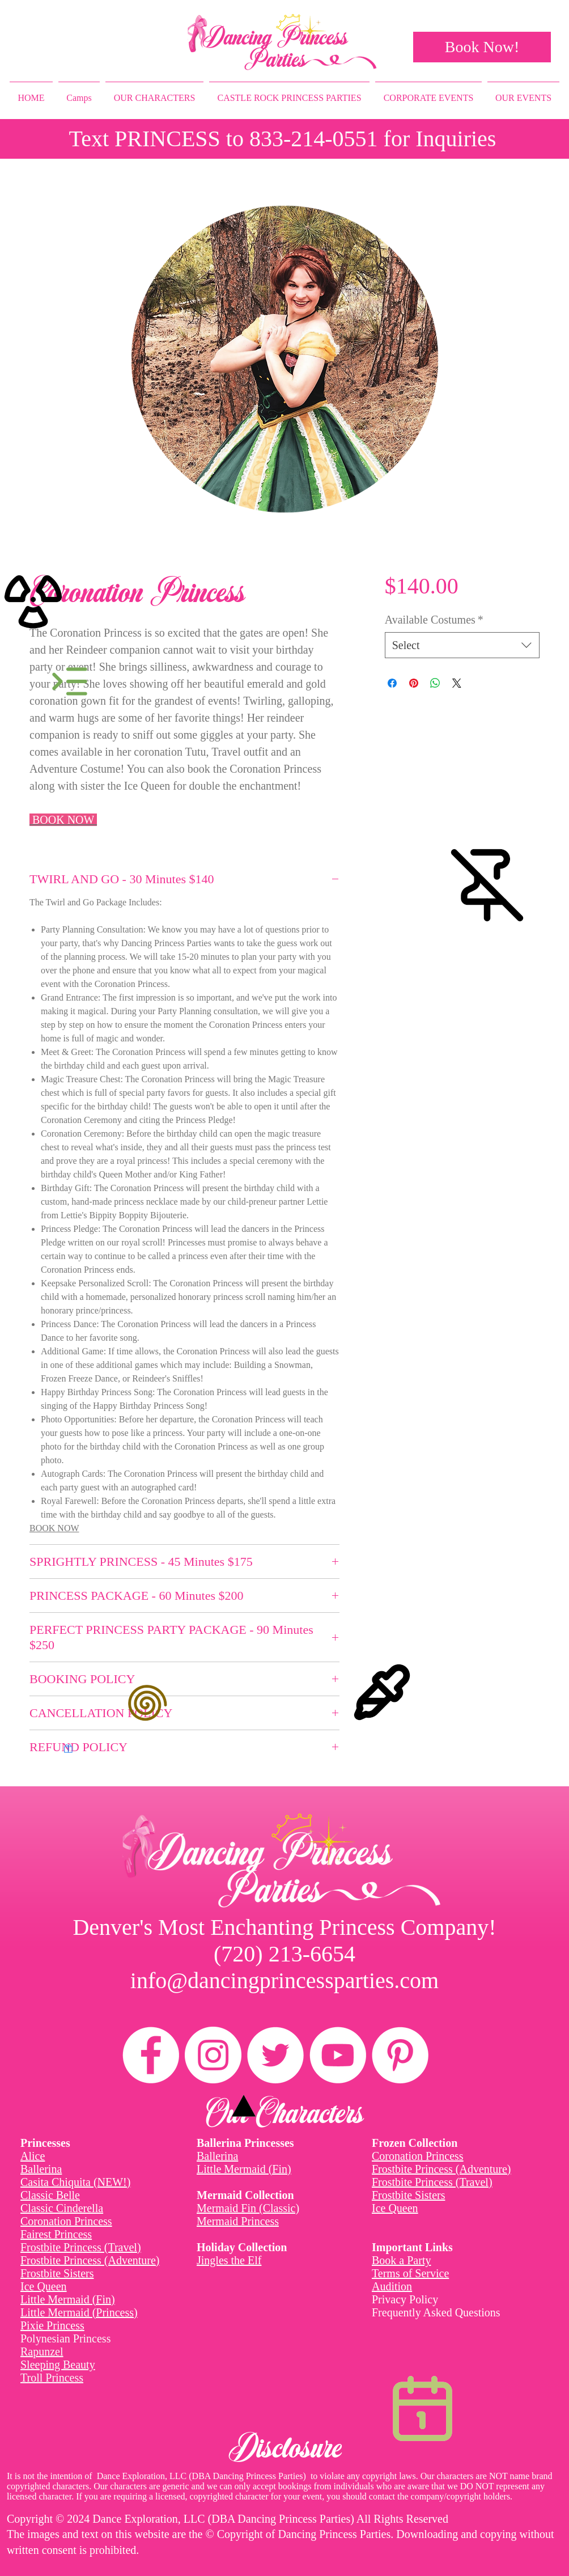 The image size is (569, 2576). I want to click on pick a color from the canvas, so click(382, 1692).